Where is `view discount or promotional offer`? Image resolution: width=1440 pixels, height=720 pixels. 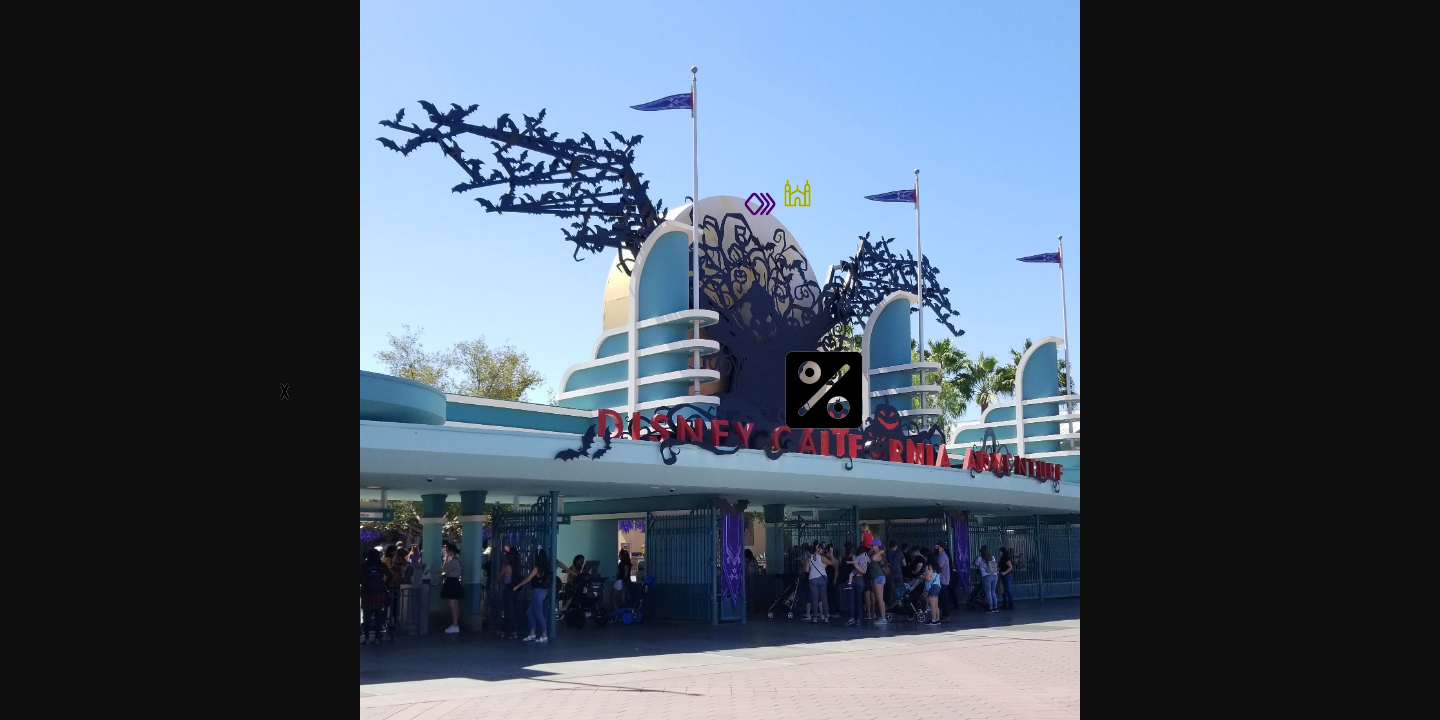
view discount or promotional offer is located at coordinates (824, 390).